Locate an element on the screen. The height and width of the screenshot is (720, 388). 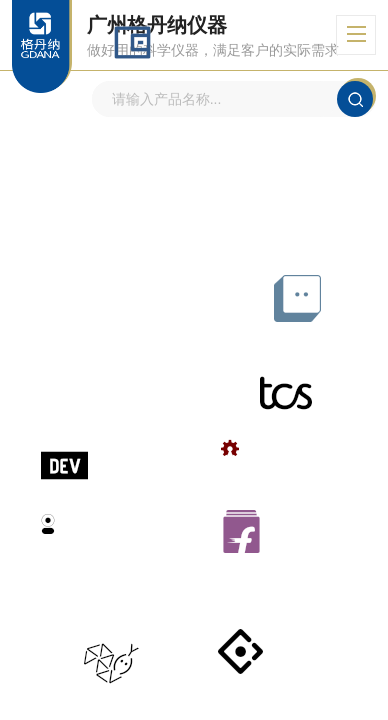
visit the DEV Community platform is located at coordinates (64, 465).